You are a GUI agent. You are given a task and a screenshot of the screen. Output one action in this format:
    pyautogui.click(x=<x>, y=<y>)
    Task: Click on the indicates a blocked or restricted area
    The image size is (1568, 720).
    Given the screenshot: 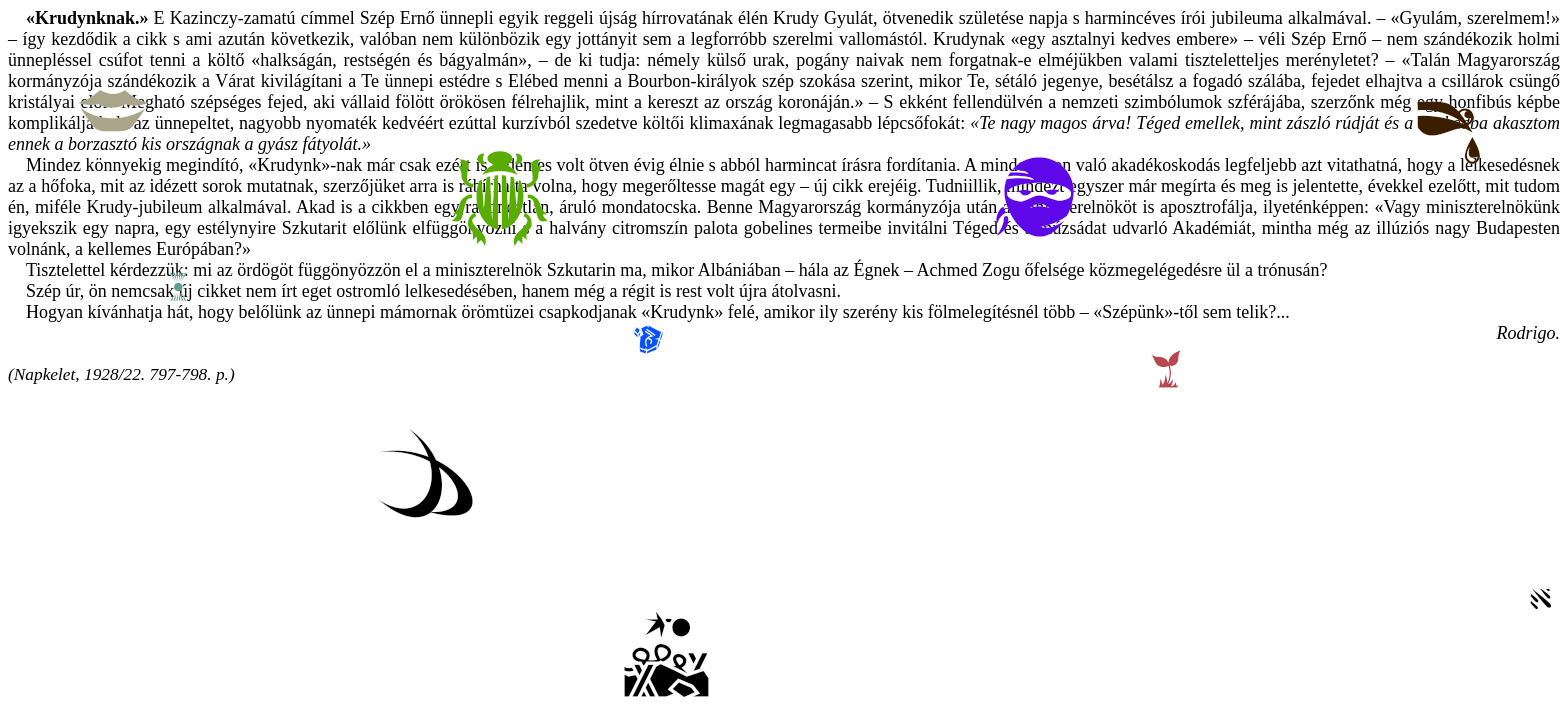 What is the action you would take?
    pyautogui.click(x=666, y=654)
    